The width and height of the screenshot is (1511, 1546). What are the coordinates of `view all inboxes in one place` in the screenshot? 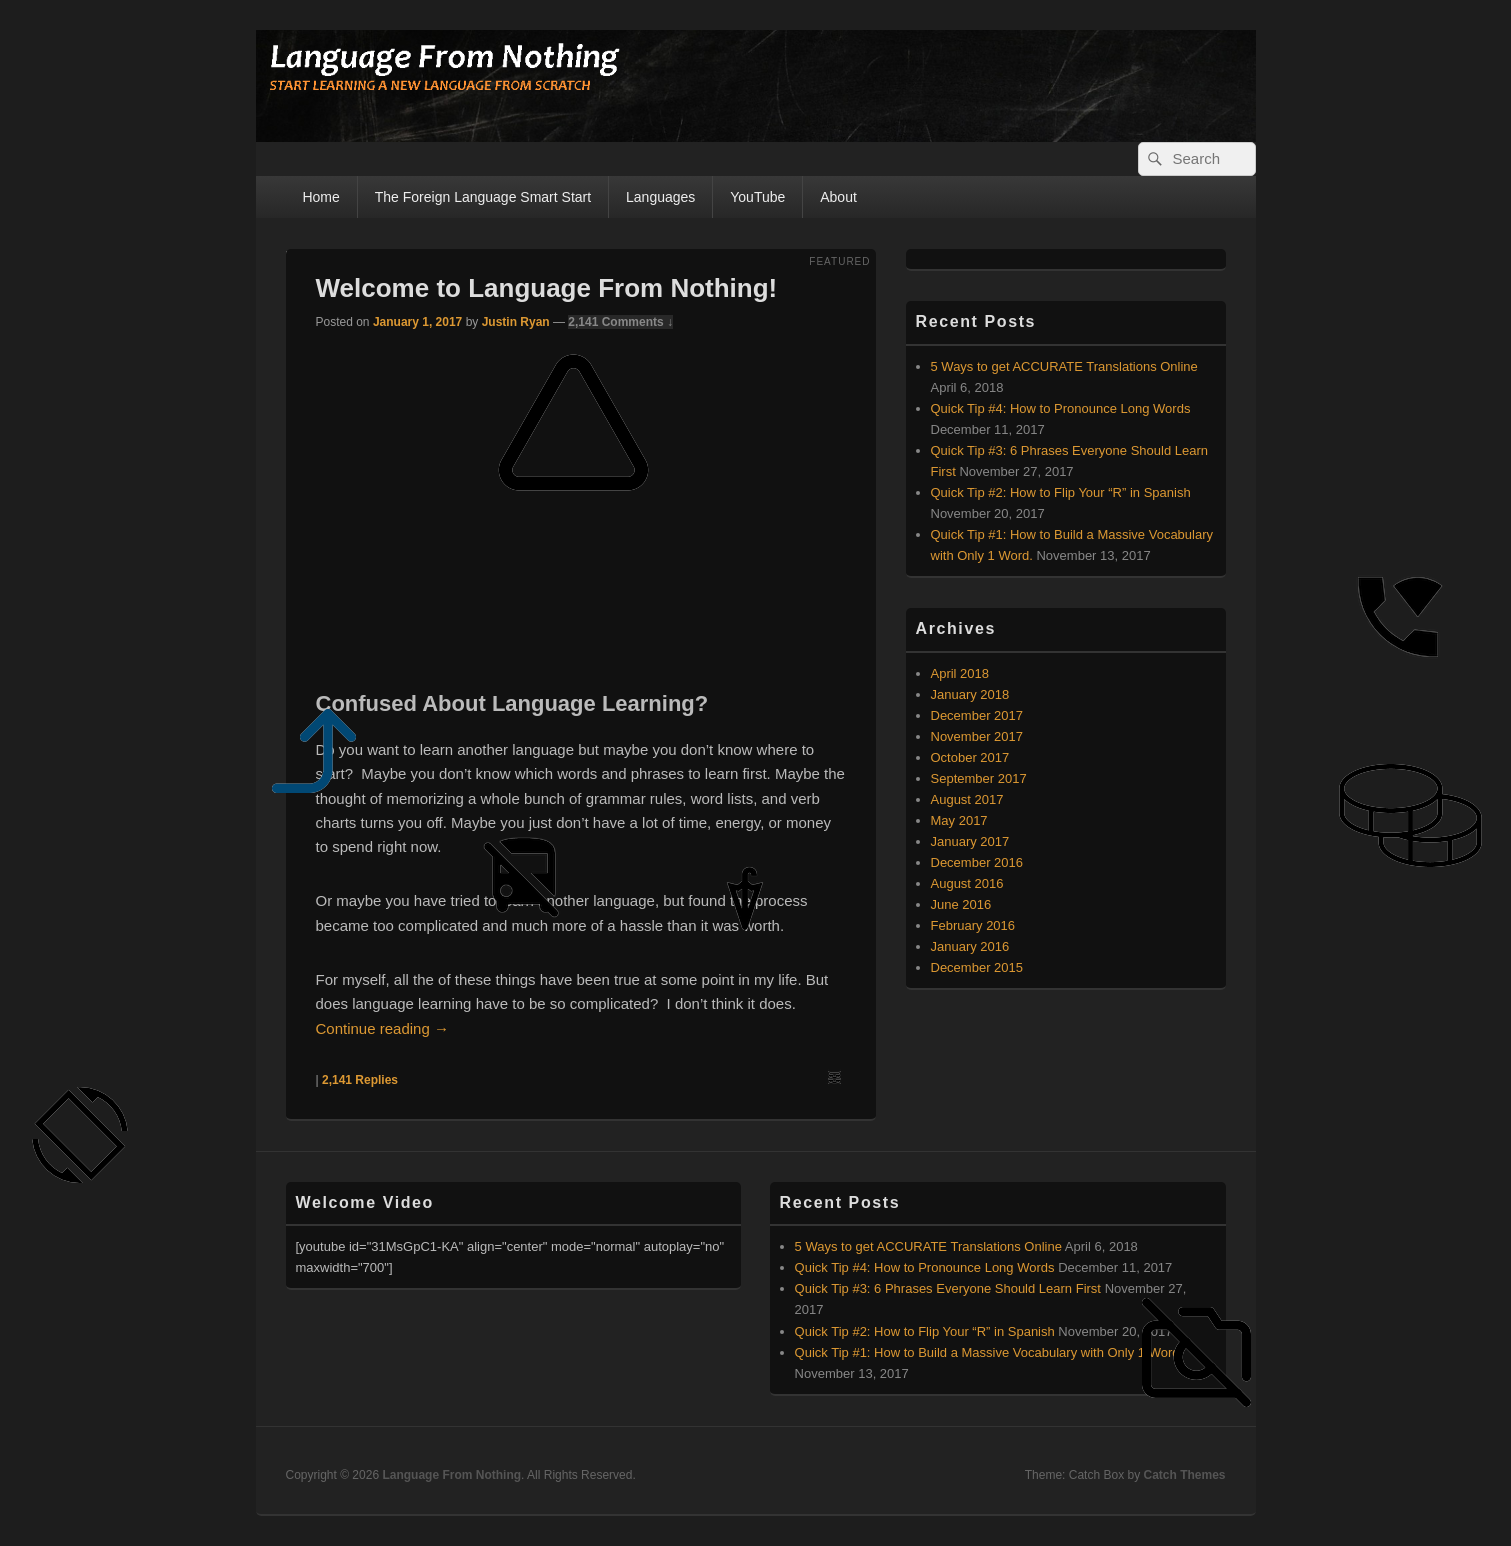 It's located at (834, 1077).